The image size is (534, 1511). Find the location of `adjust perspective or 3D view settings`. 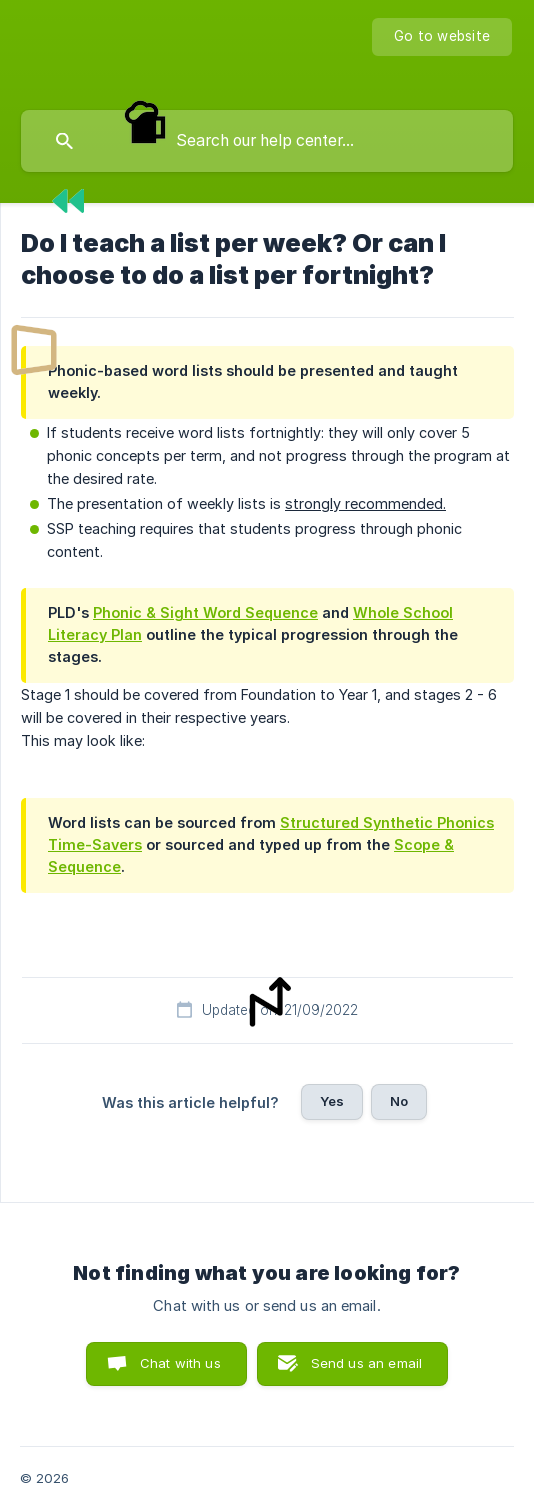

adjust perspective or 3D view settings is located at coordinates (34, 350).